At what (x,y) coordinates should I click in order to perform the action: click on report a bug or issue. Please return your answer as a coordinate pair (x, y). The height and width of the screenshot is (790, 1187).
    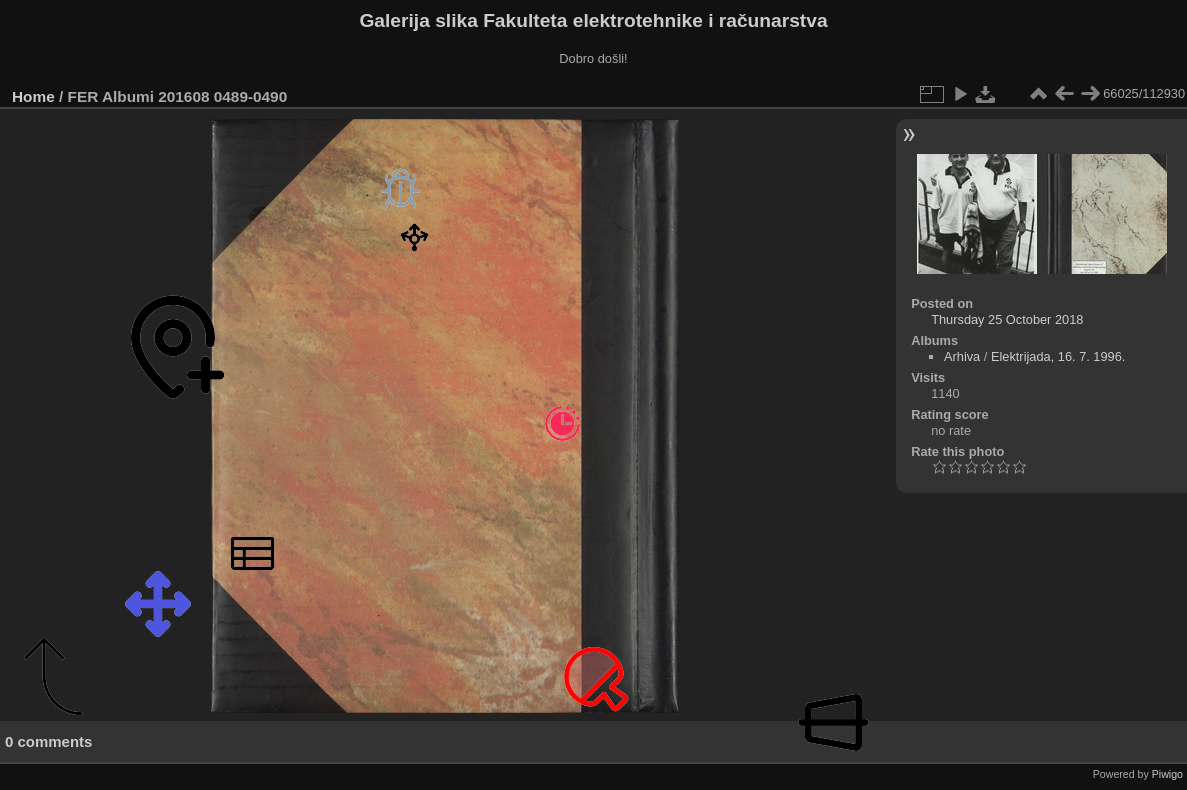
    Looking at the image, I should click on (400, 188).